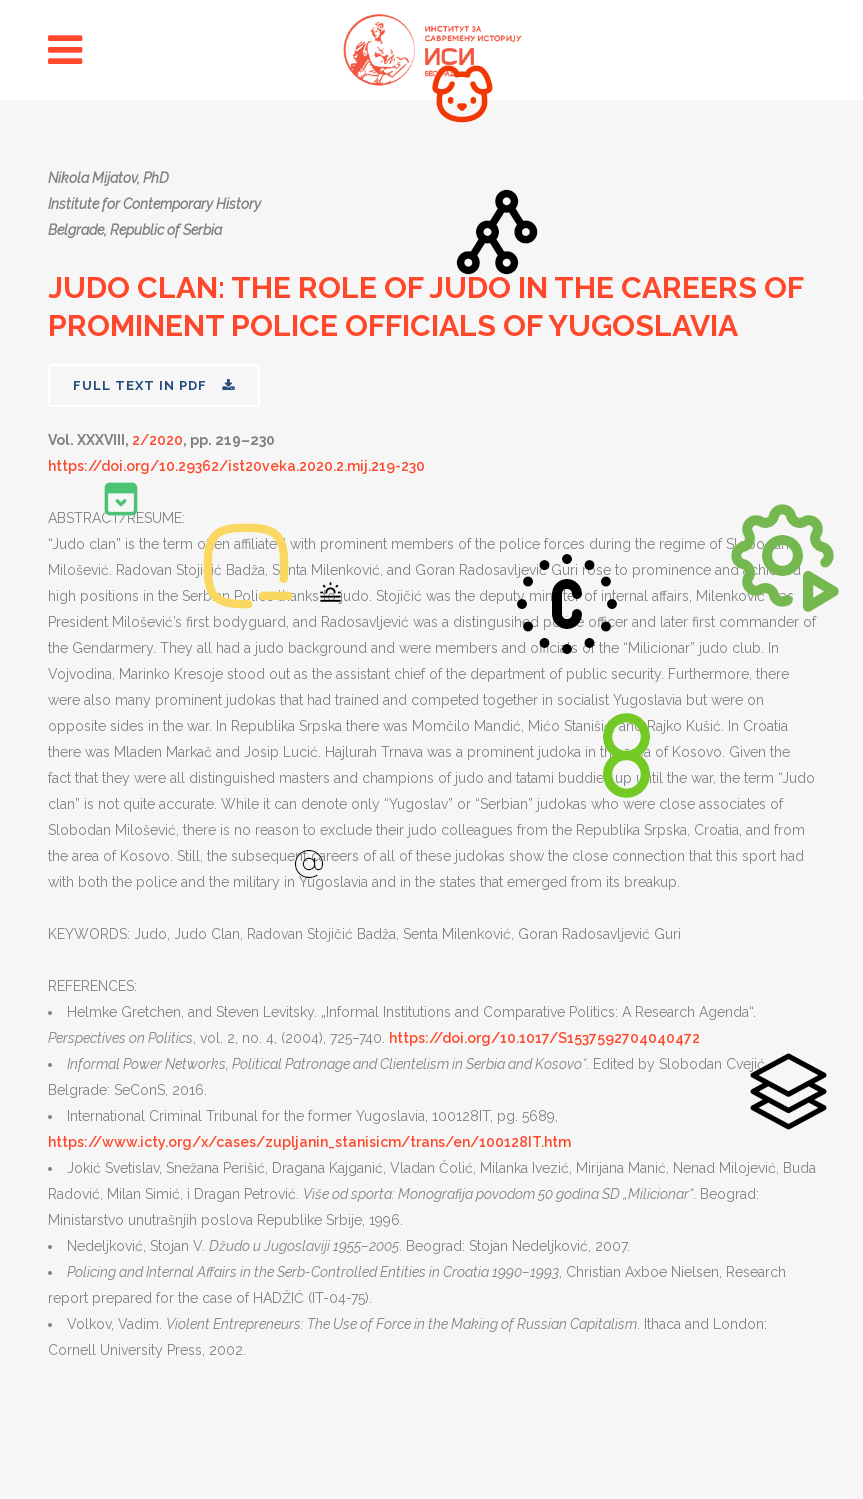 The height and width of the screenshot is (1499, 863). What do you see at coordinates (330, 592) in the screenshot?
I see `indicates hazy or foggy weather conditions` at bounding box center [330, 592].